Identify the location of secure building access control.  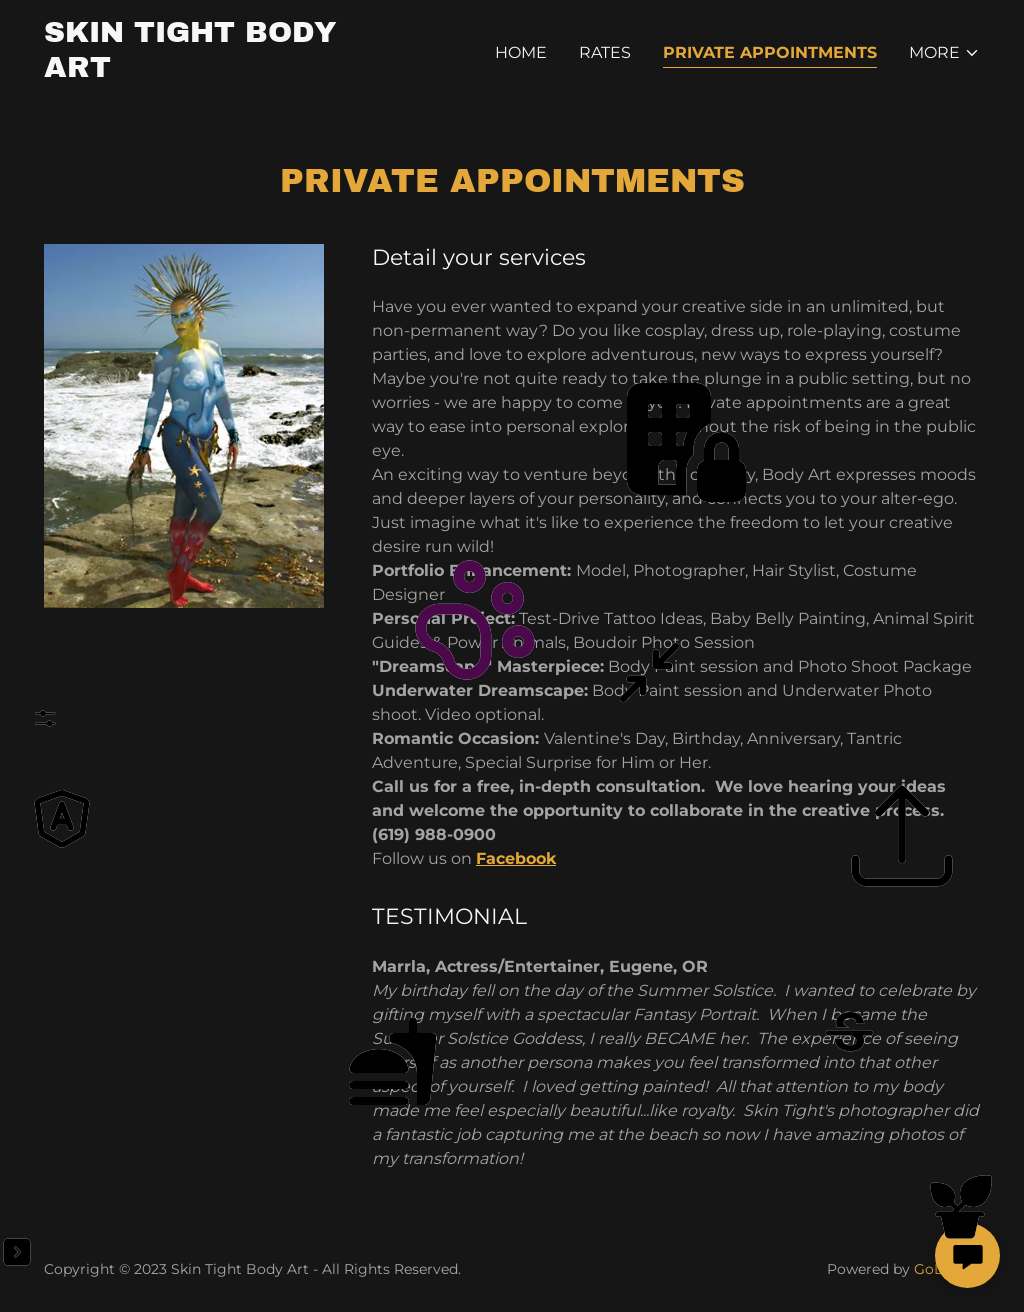
(683, 439).